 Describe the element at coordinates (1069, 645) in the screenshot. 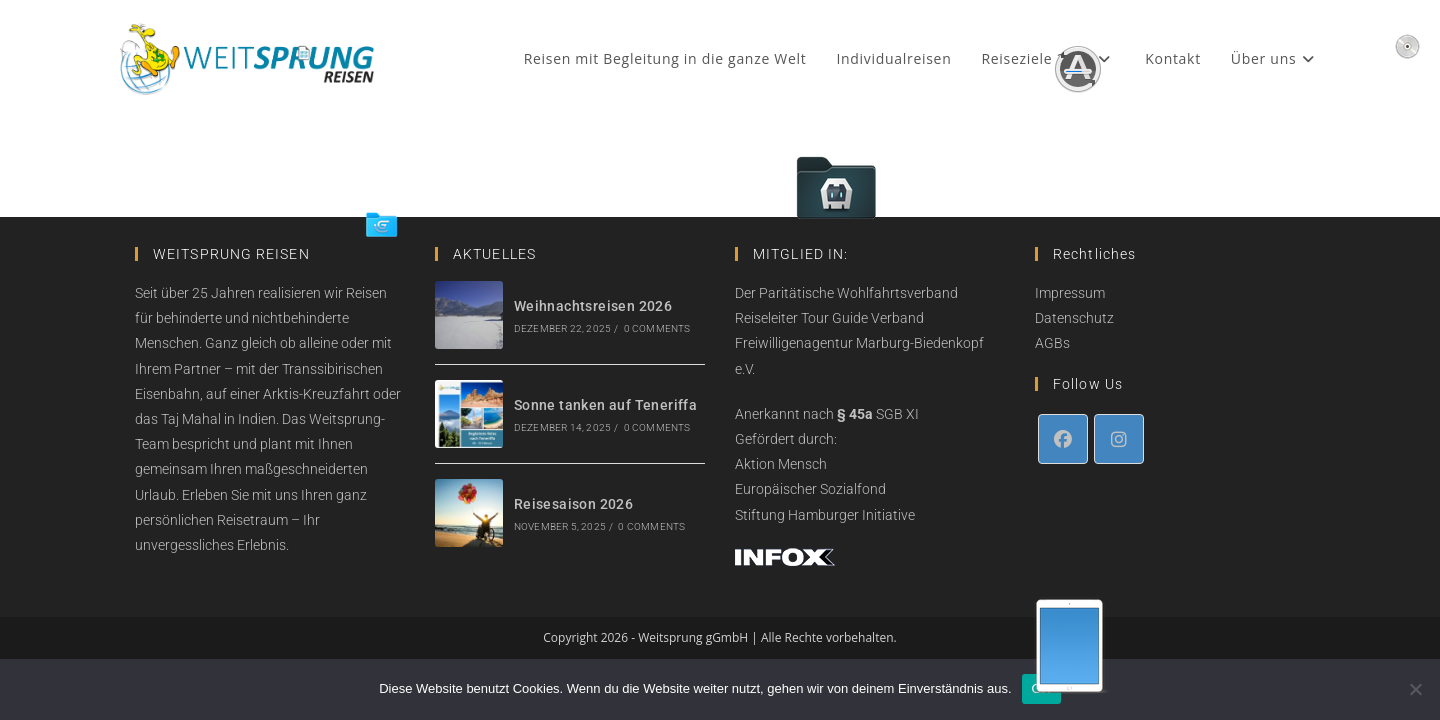

I see `iPad Air 2 device with cellular connectivity` at that location.